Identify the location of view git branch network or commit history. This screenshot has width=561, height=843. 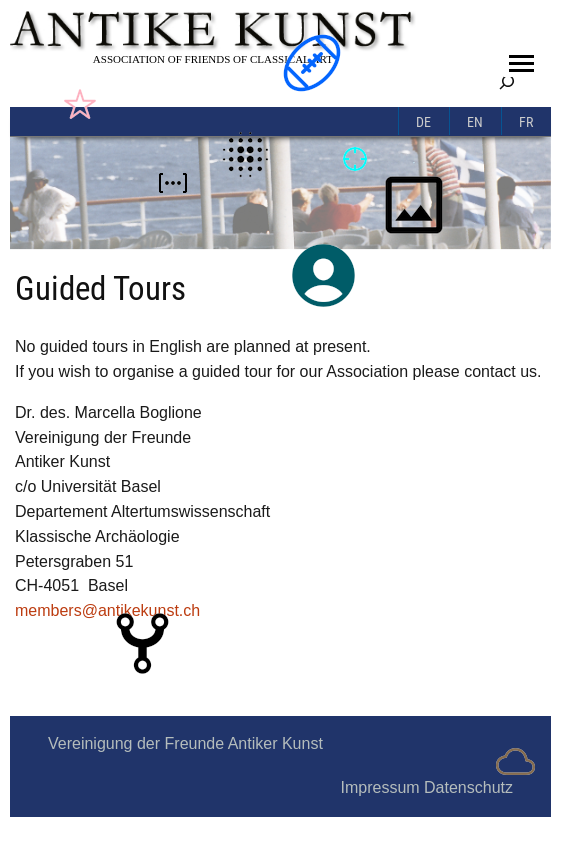
(142, 643).